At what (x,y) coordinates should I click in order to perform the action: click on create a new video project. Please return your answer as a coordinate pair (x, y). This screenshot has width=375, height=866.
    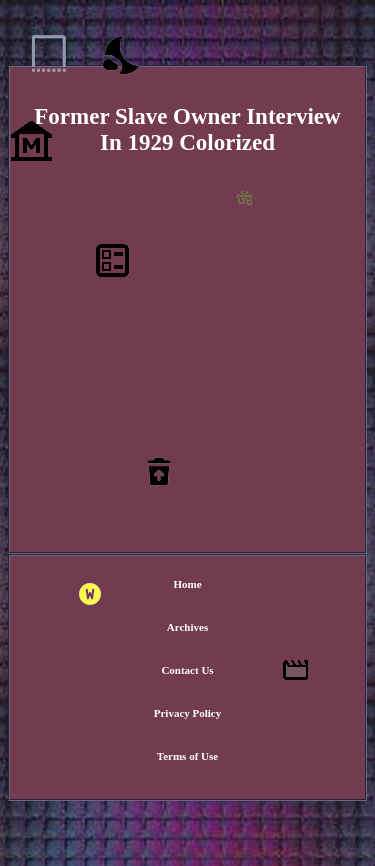
    Looking at the image, I should click on (296, 670).